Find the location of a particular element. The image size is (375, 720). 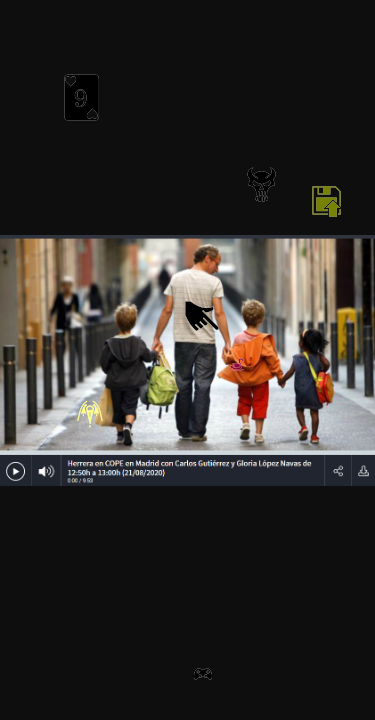

save your current progress is located at coordinates (326, 200).